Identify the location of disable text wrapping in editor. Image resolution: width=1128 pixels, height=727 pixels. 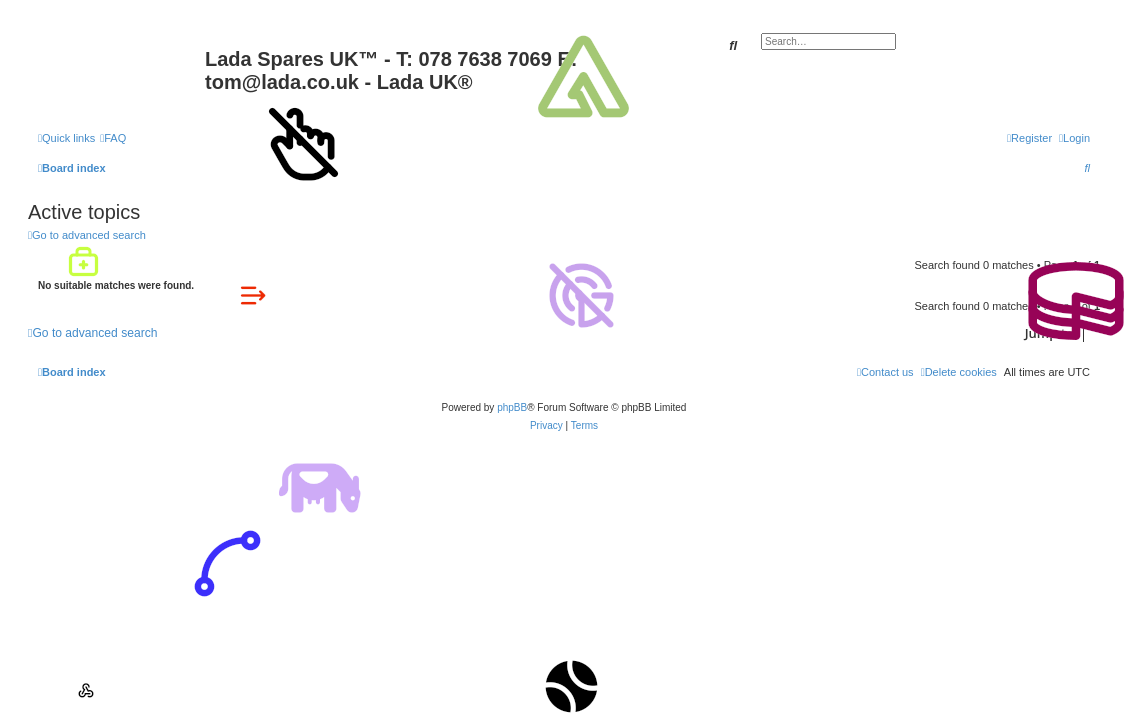
(252, 295).